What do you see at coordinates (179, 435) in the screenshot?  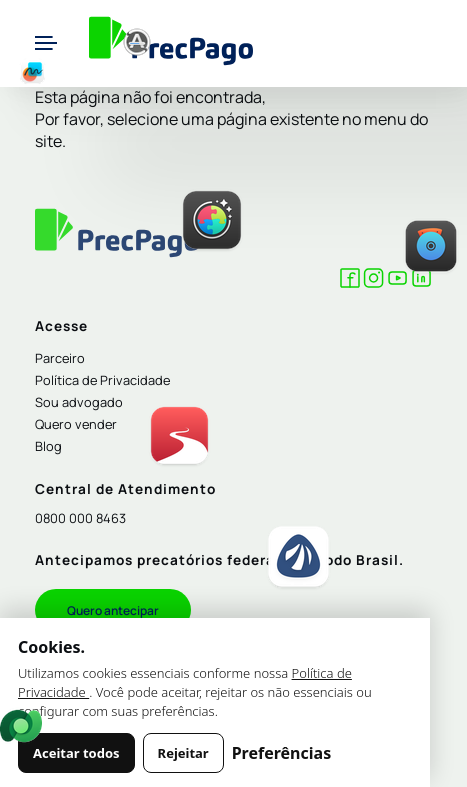 I see `open tutanota secure email app` at bounding box center [179, 435].